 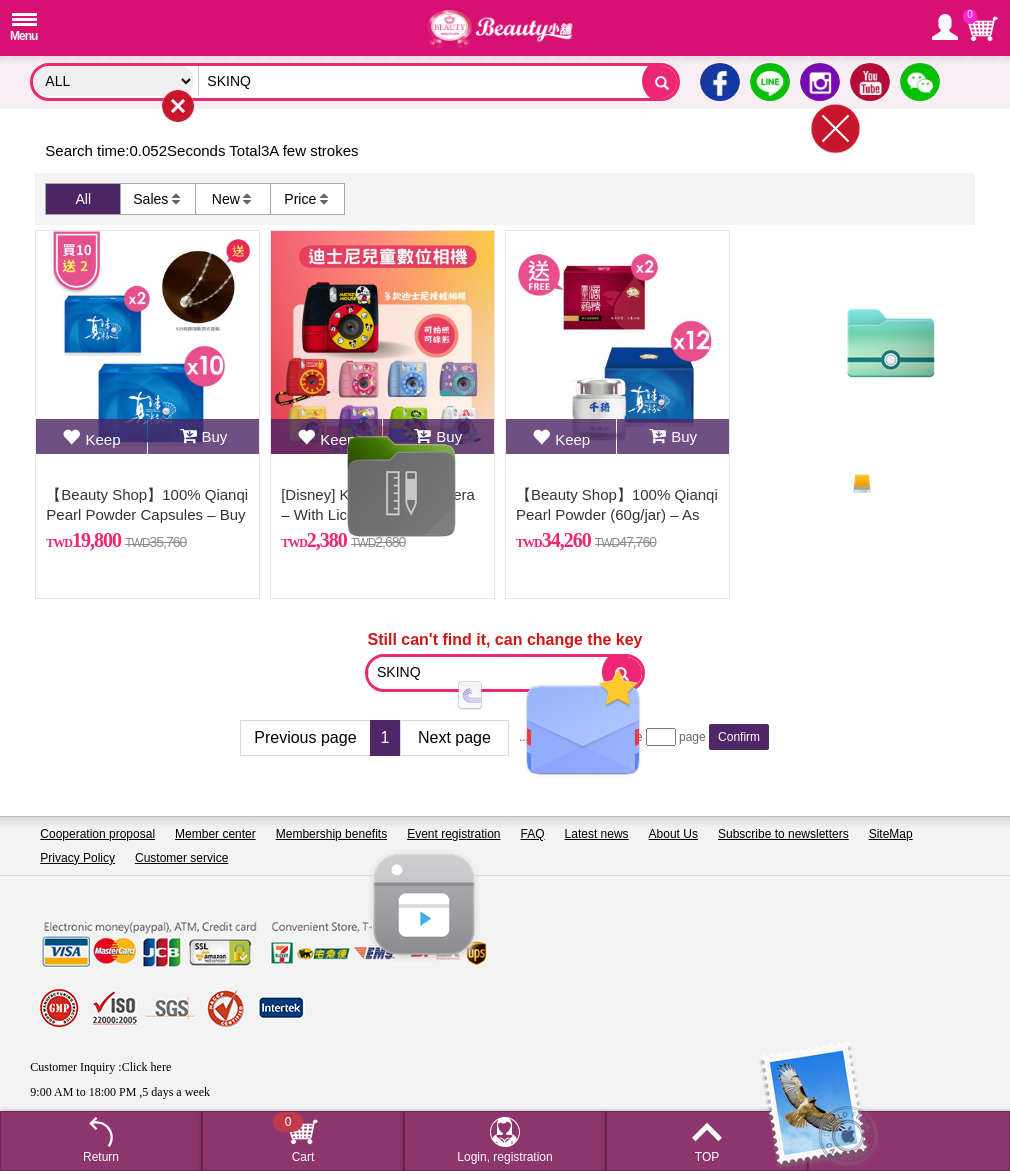 I want to click on indicates a file or item that cannot be read or accessed, so click(x=835, y=128).